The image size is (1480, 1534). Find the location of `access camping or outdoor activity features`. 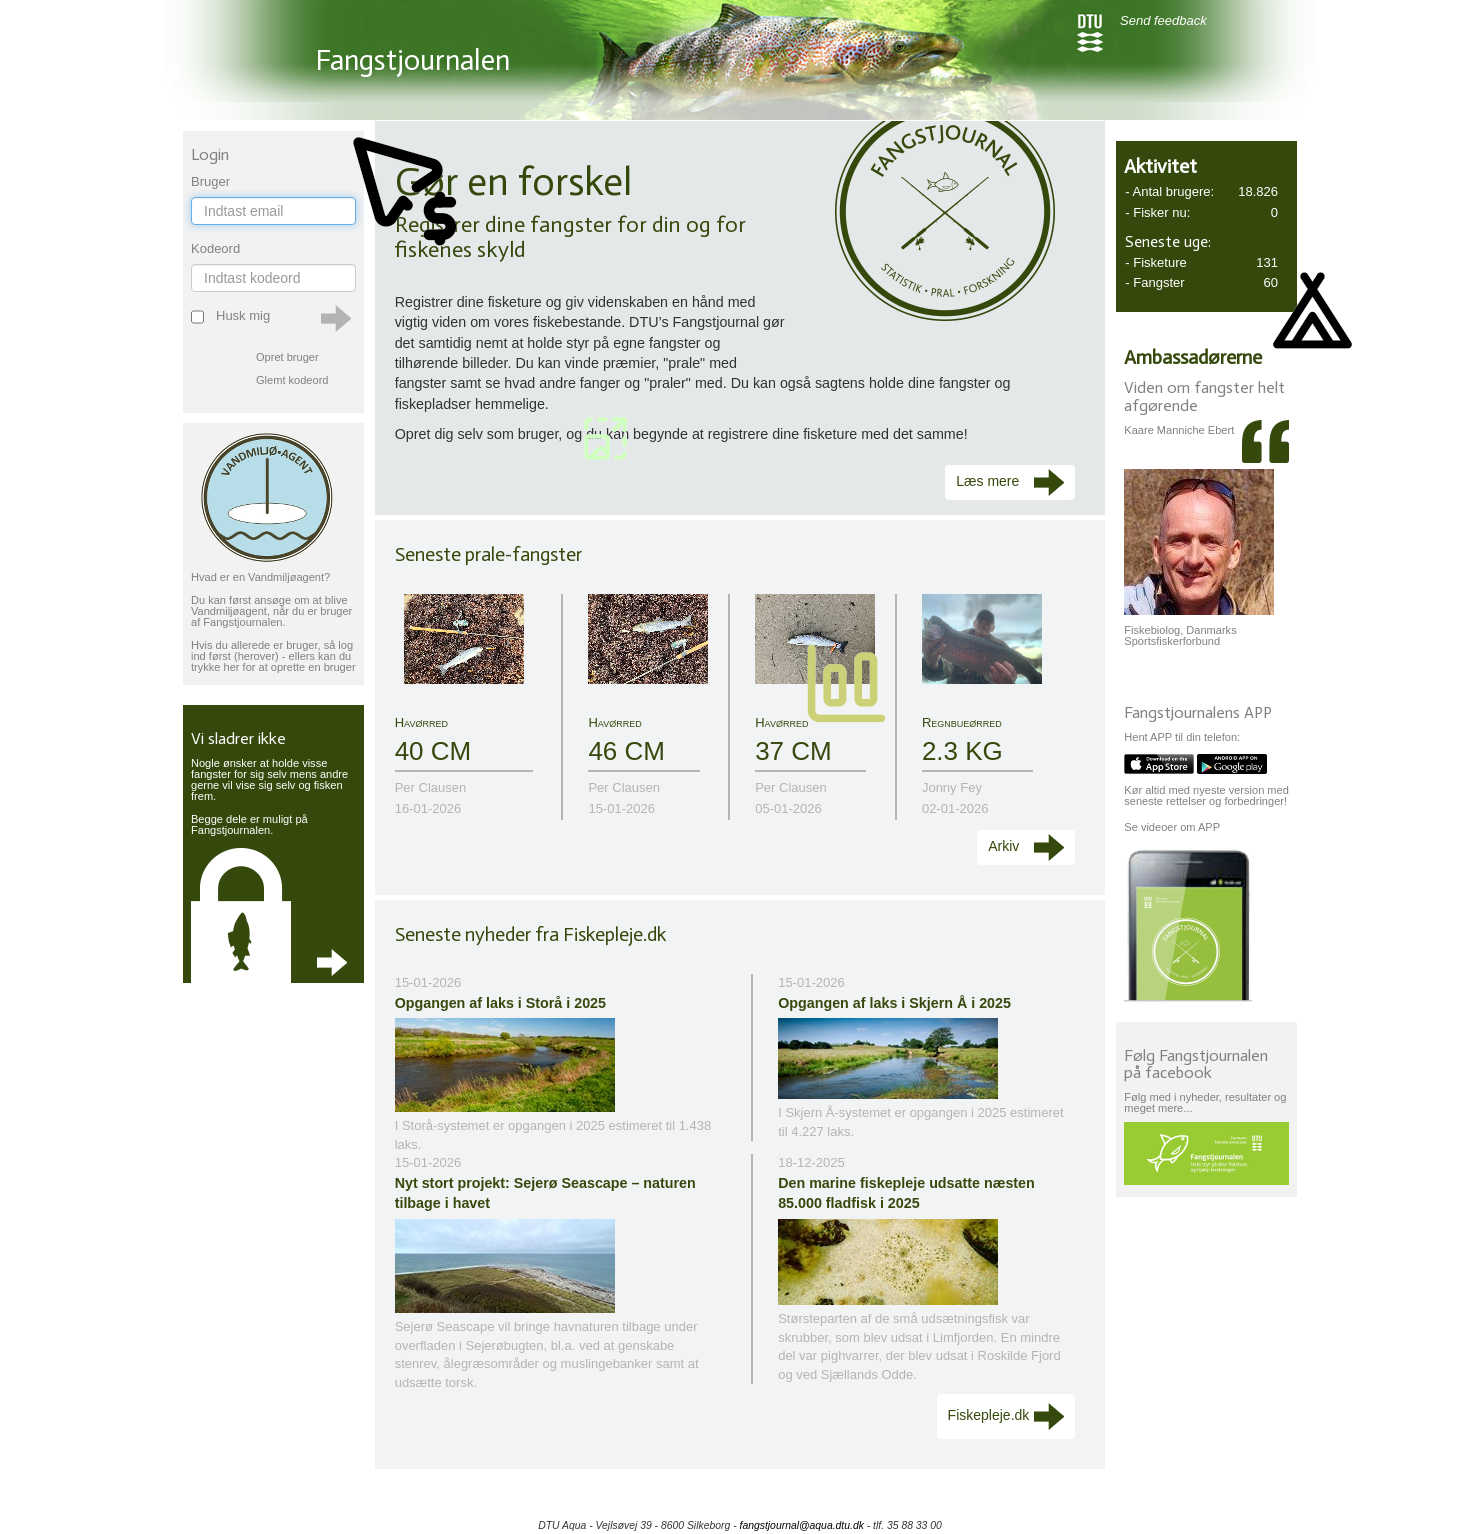

access camping or outdoor activity features is located at coordinates (1312, 314).